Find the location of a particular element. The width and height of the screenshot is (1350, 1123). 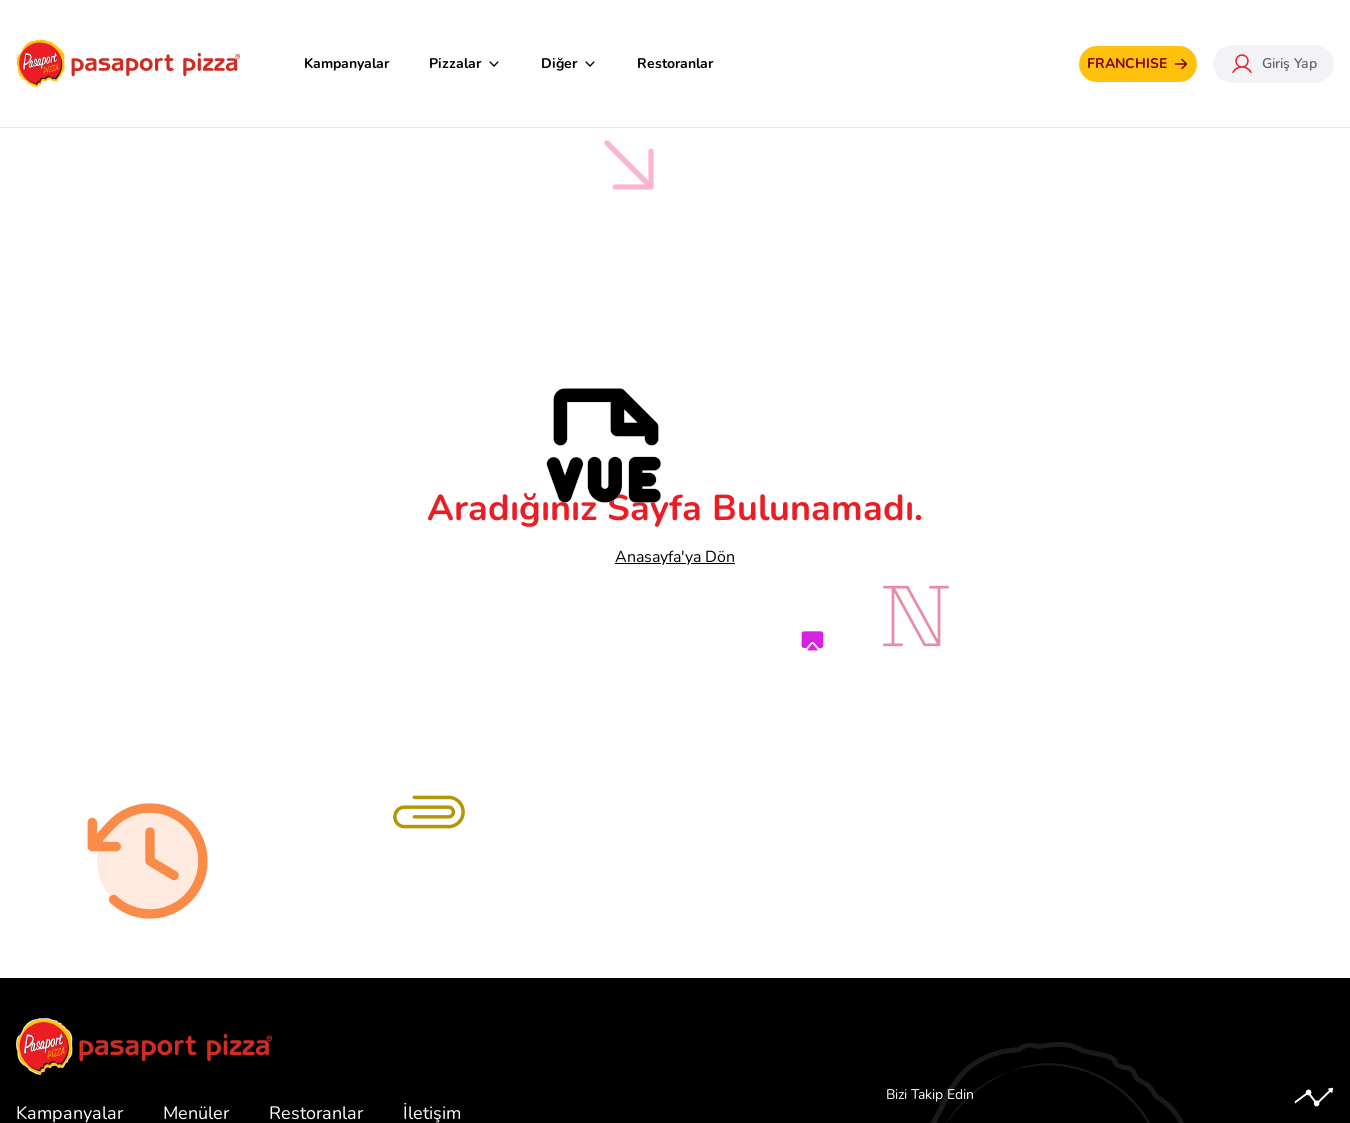

attach a file to your message is located at coordinates (429, 812).